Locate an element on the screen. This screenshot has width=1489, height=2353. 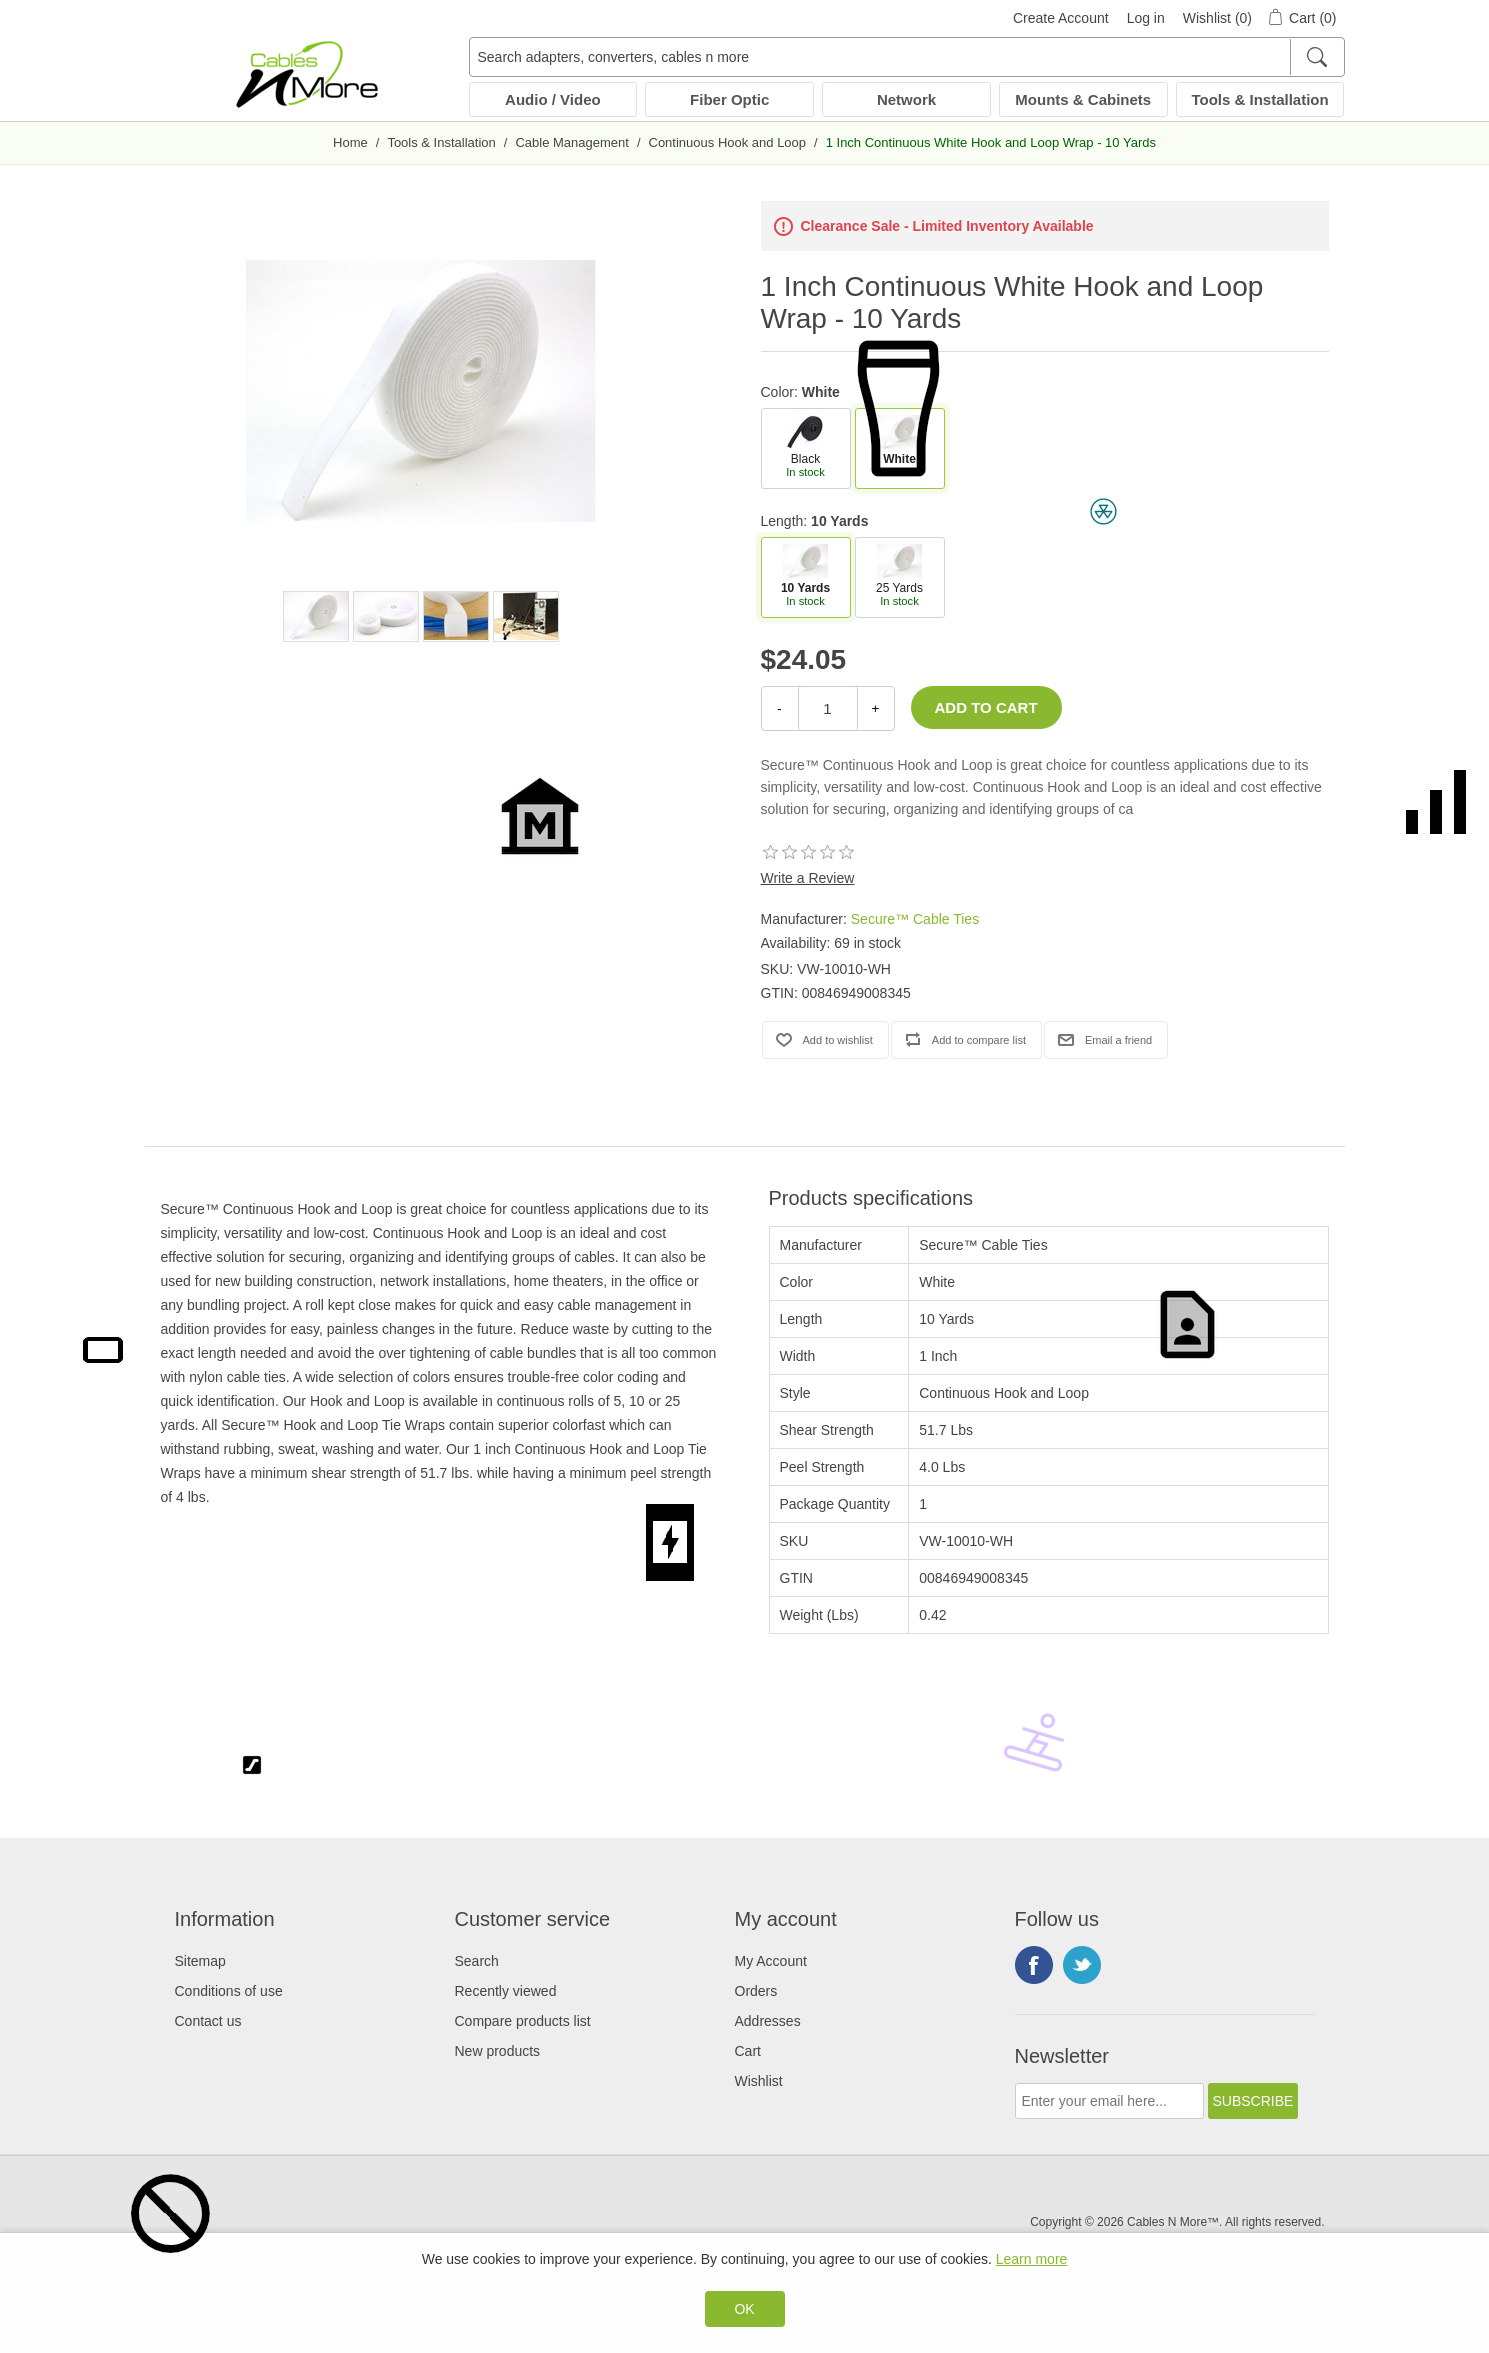
find nearby electric vehicle charging stations is located at coordinates (670, 1542).